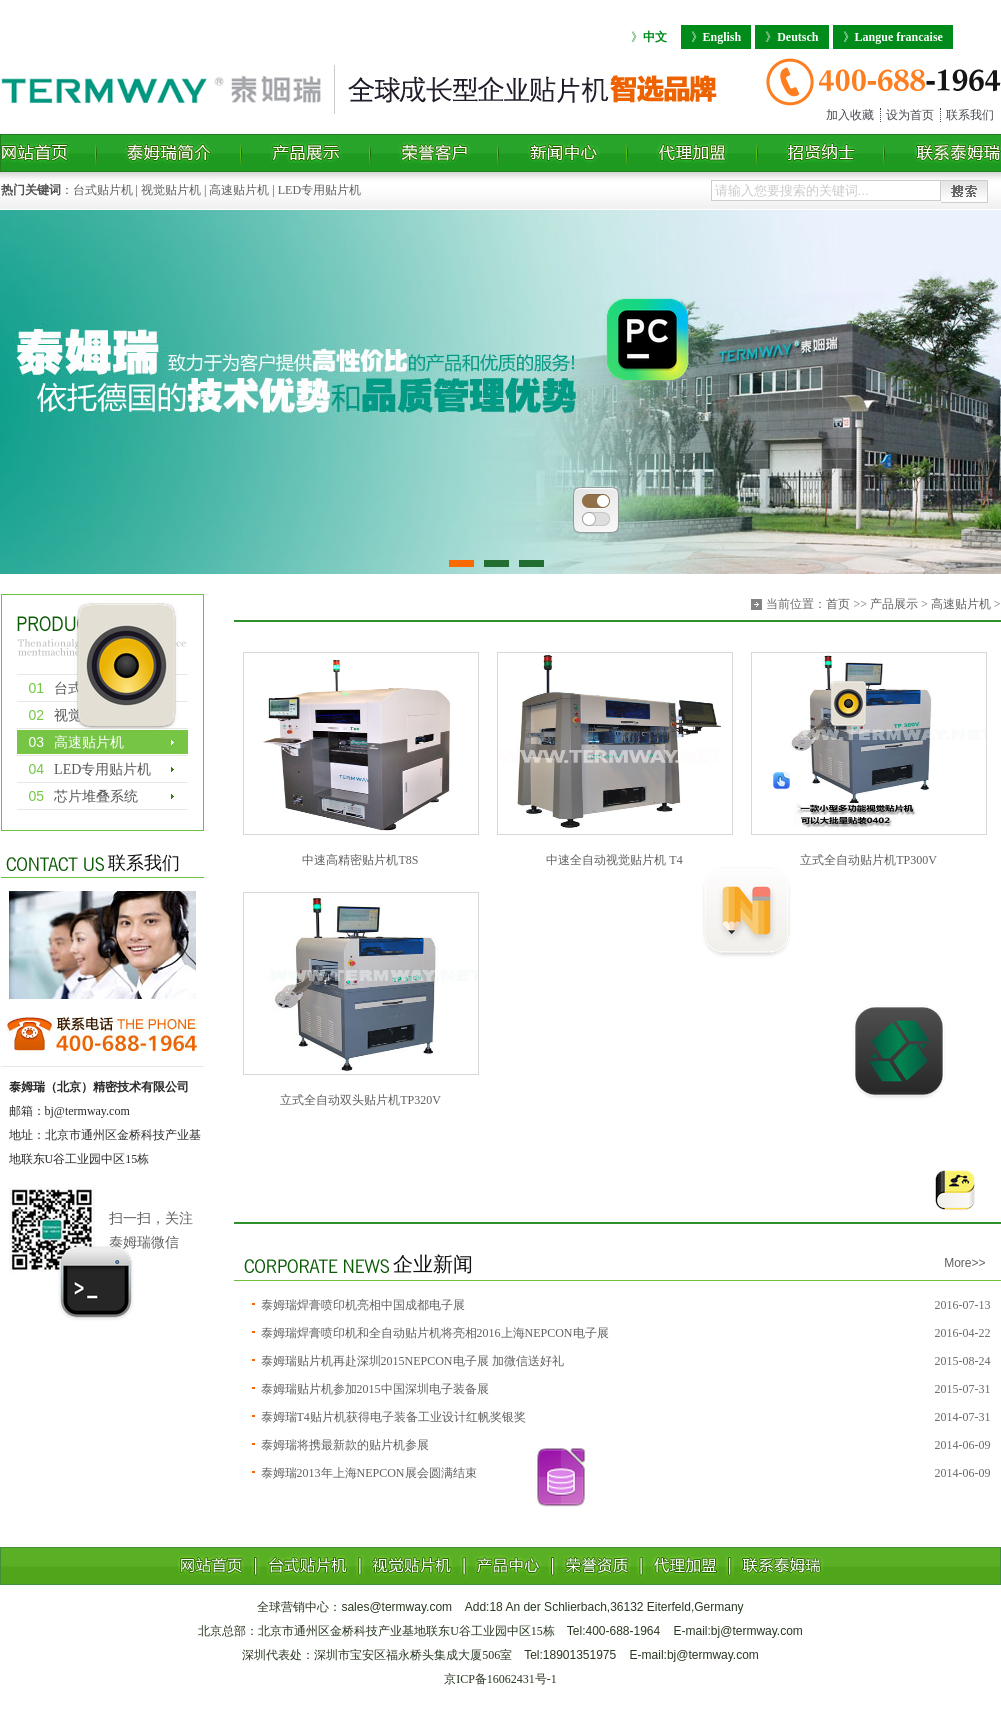 The width and height of the screenshot is (1001, 1711). What do you see at coordinates (561, 1477) in the screenshot?
I see `open libreoffice base database application` at bounding box center [561, 1477].